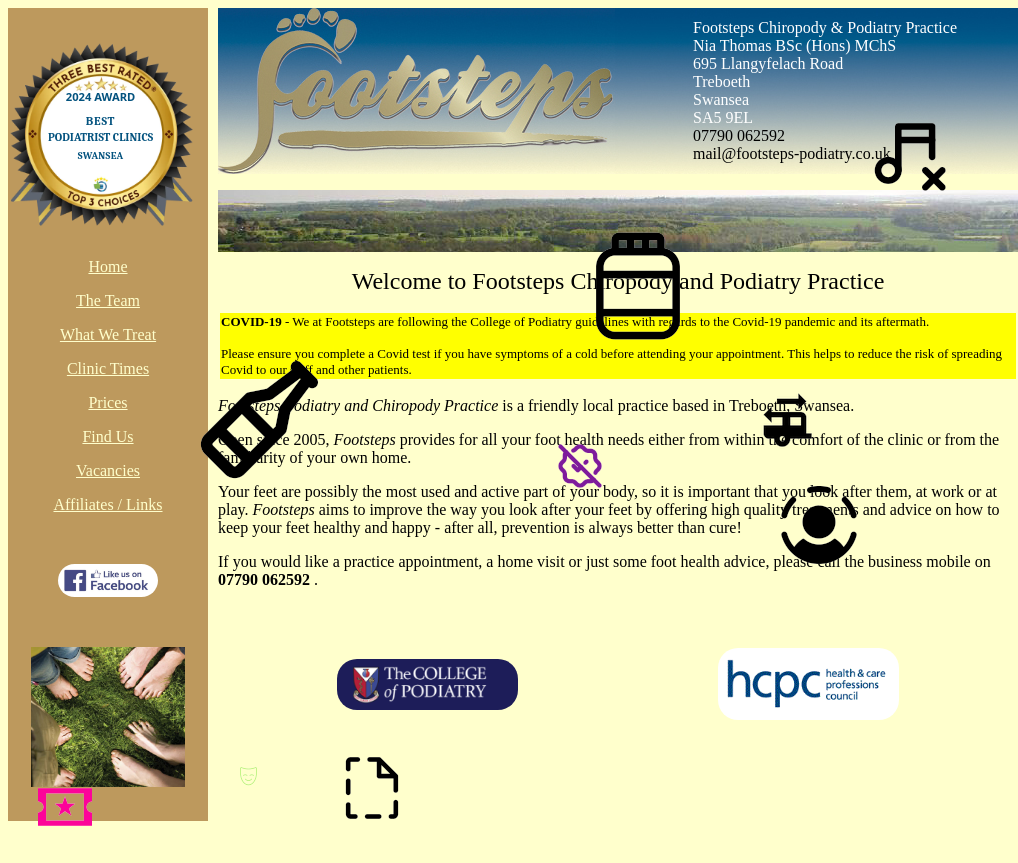  Describe the element at coordinates (257, 421) in the screenshot. I see `browse bar or brewery options` at that location.